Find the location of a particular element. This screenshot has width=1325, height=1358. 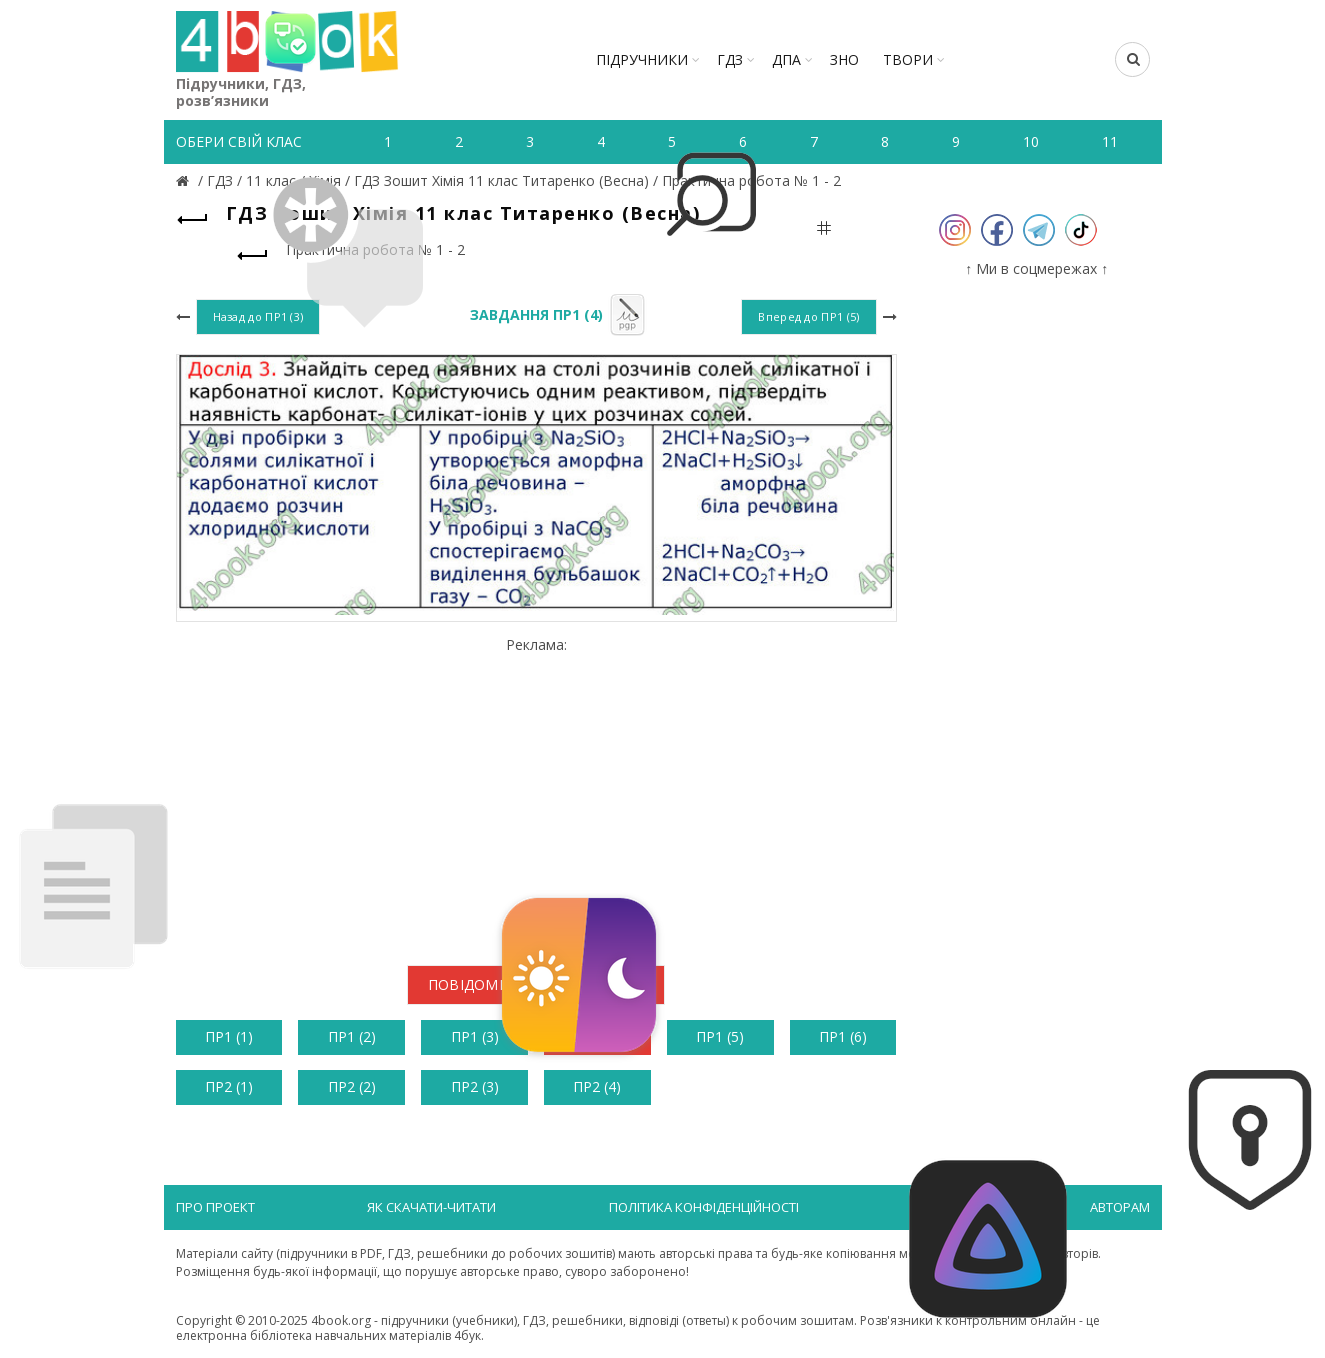

indicates a folder contains documents is located at coordinates (93, 886).